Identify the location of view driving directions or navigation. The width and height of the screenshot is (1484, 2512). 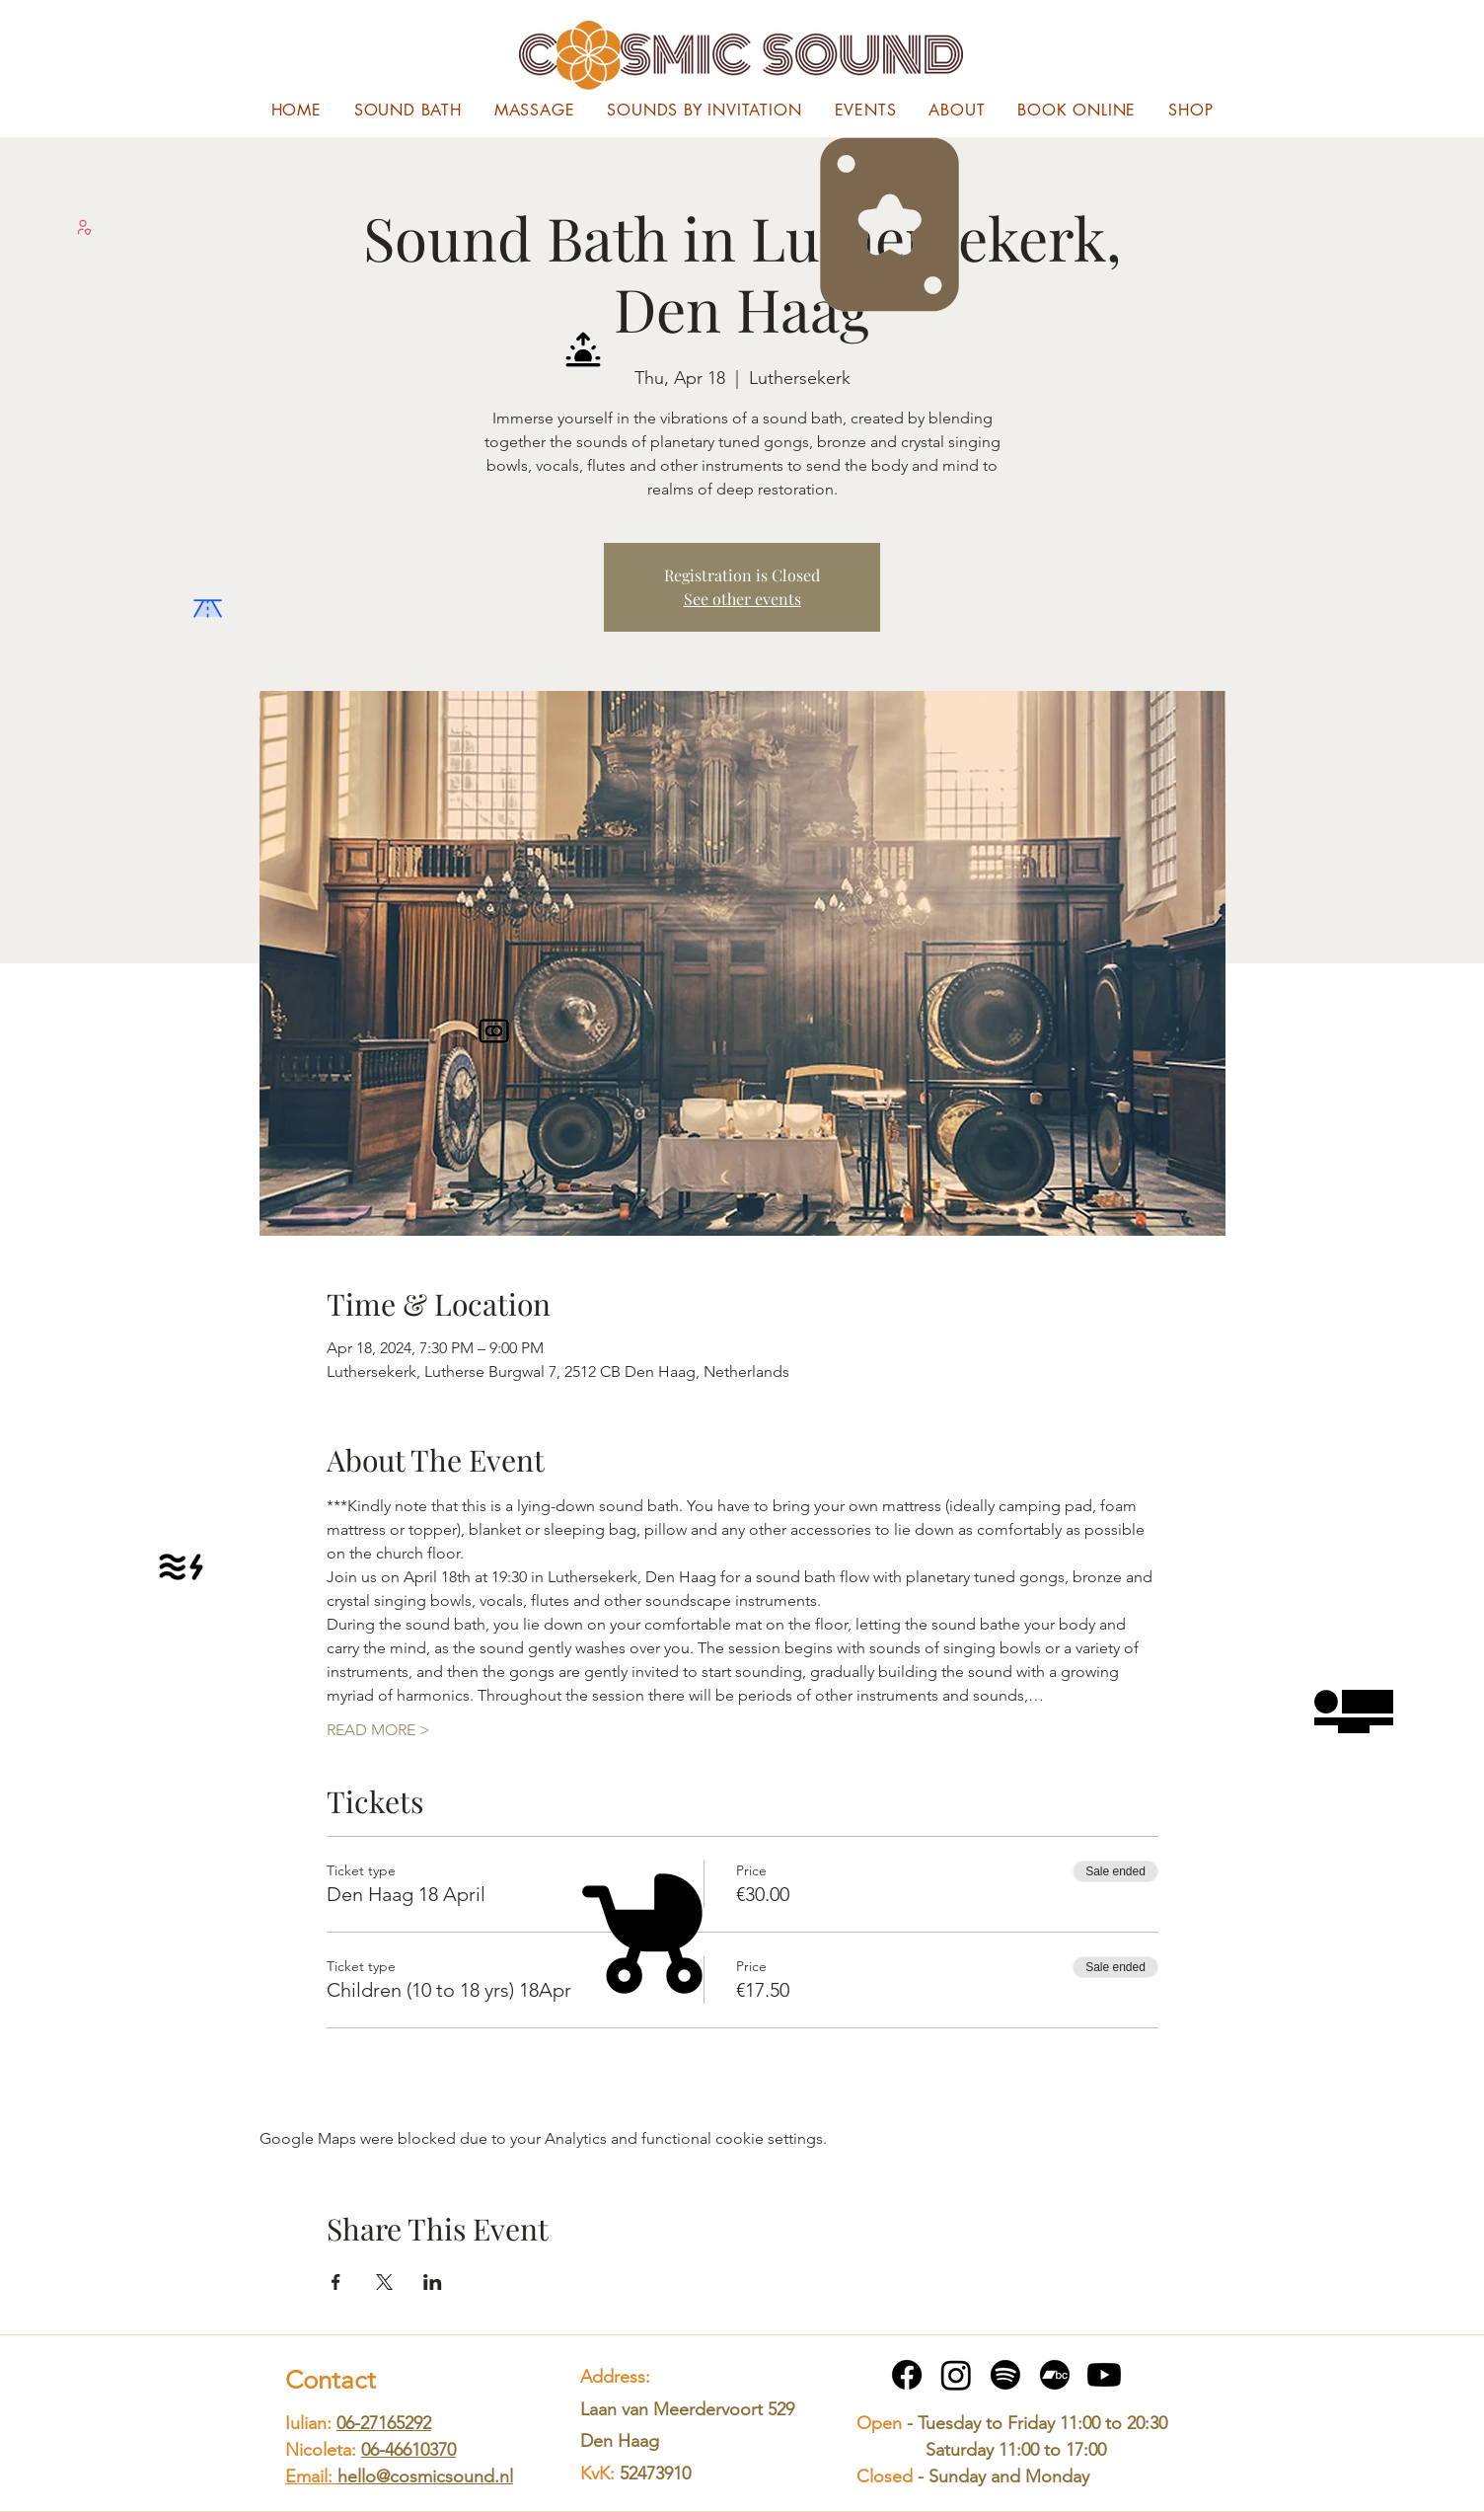
(207, 608).